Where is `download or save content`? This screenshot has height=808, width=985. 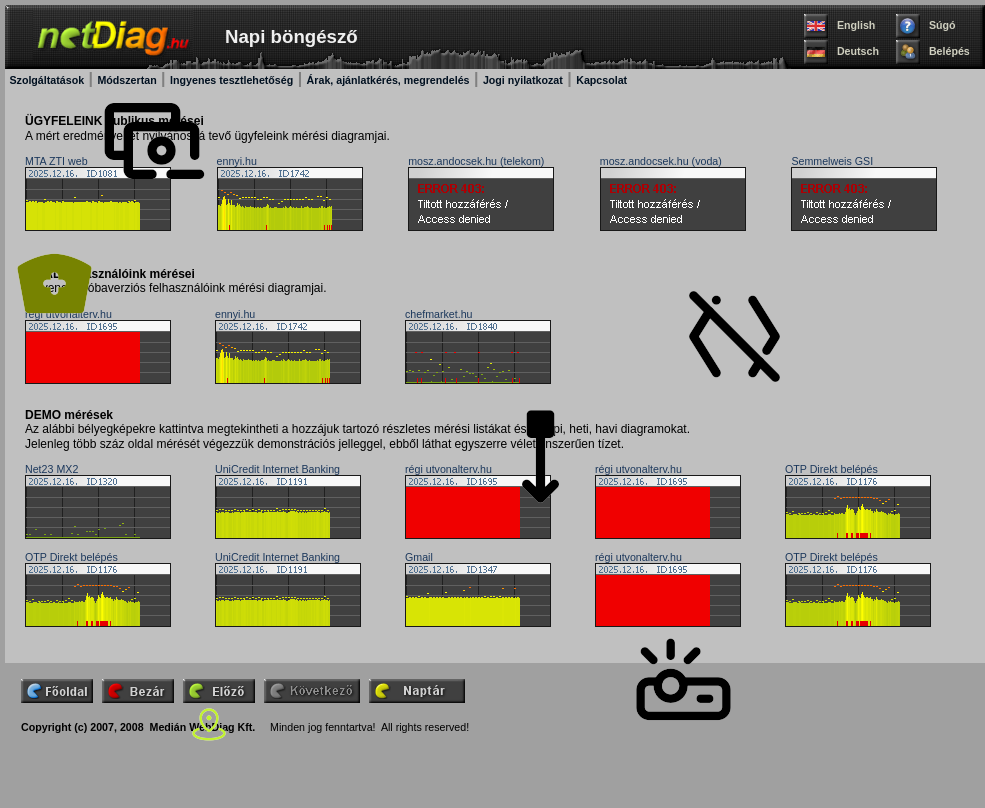 download or save content is located at coordinates (540, 456).